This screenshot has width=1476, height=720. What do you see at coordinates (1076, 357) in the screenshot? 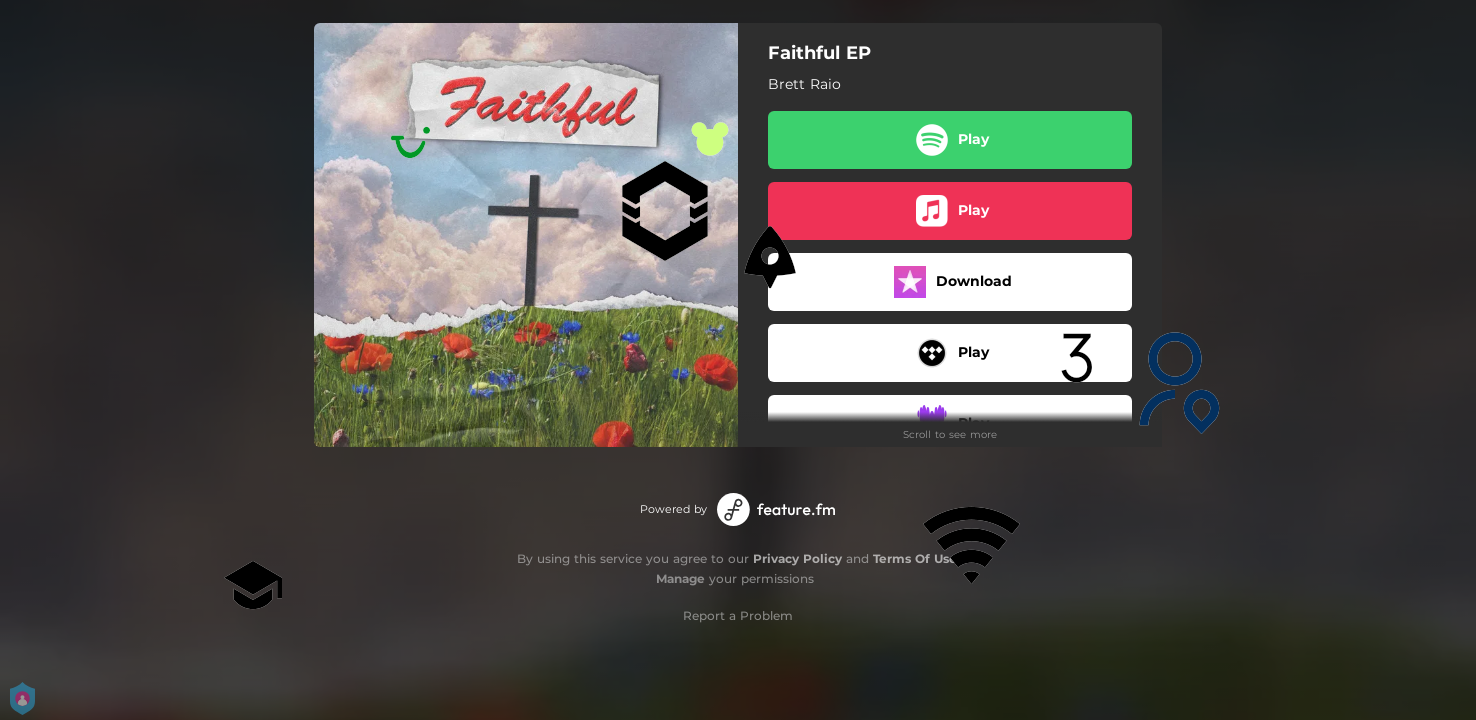
I see `select number 3 from a list or sequence` at bounding box center [1076, 357].